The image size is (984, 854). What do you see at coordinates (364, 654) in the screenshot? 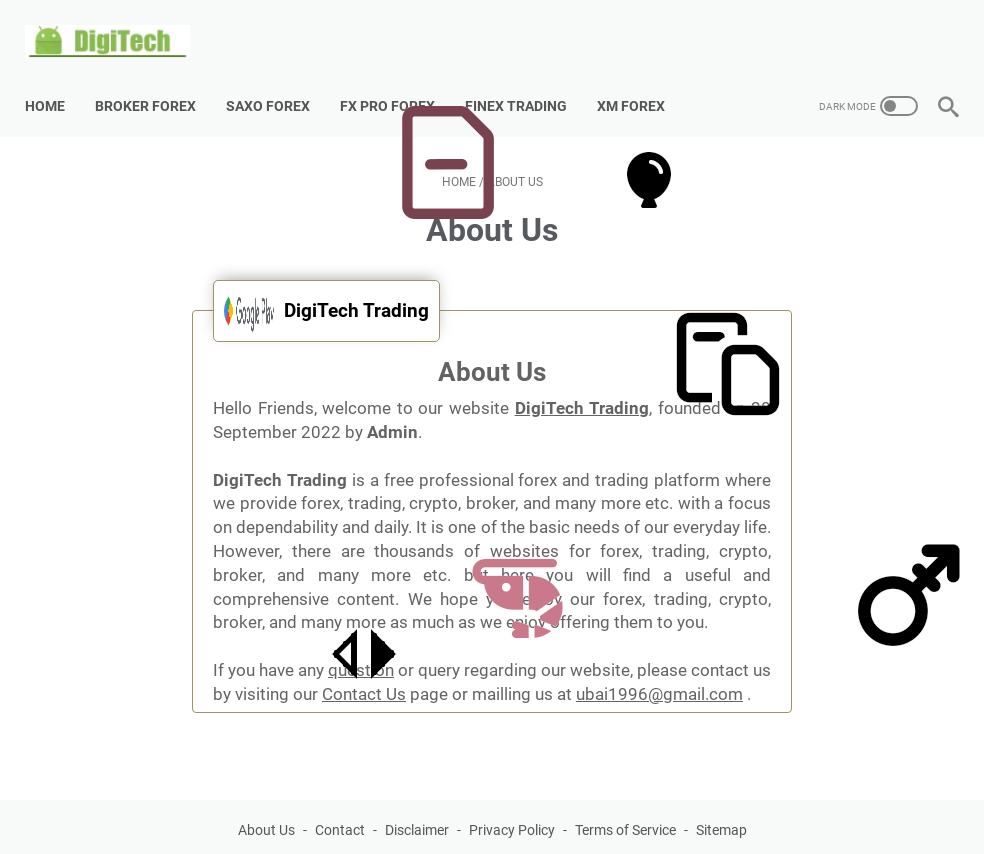
I see `switch to the left panel or view` at bounding box center [364, 654].